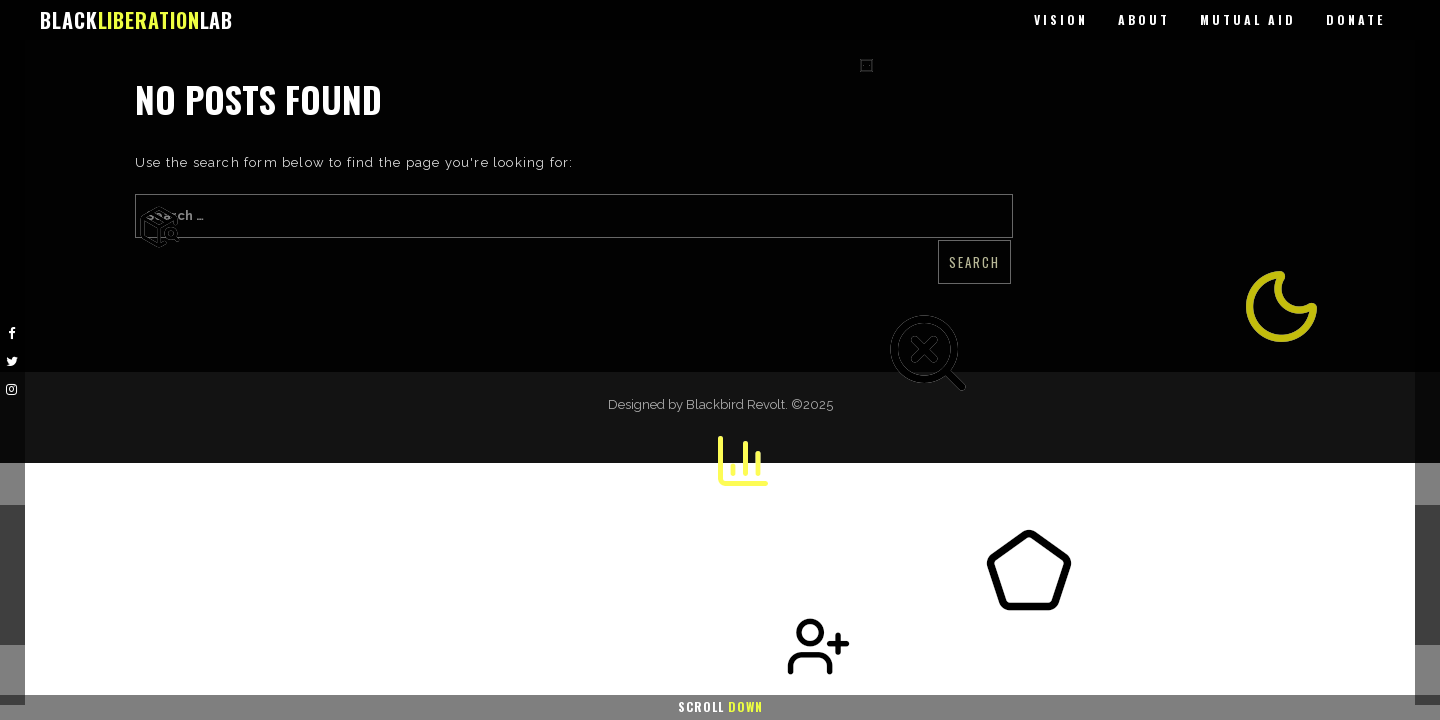  Describe the element at coordinates (866, 65) in the screenshot. I see `collapse or minimize a section` at that location.